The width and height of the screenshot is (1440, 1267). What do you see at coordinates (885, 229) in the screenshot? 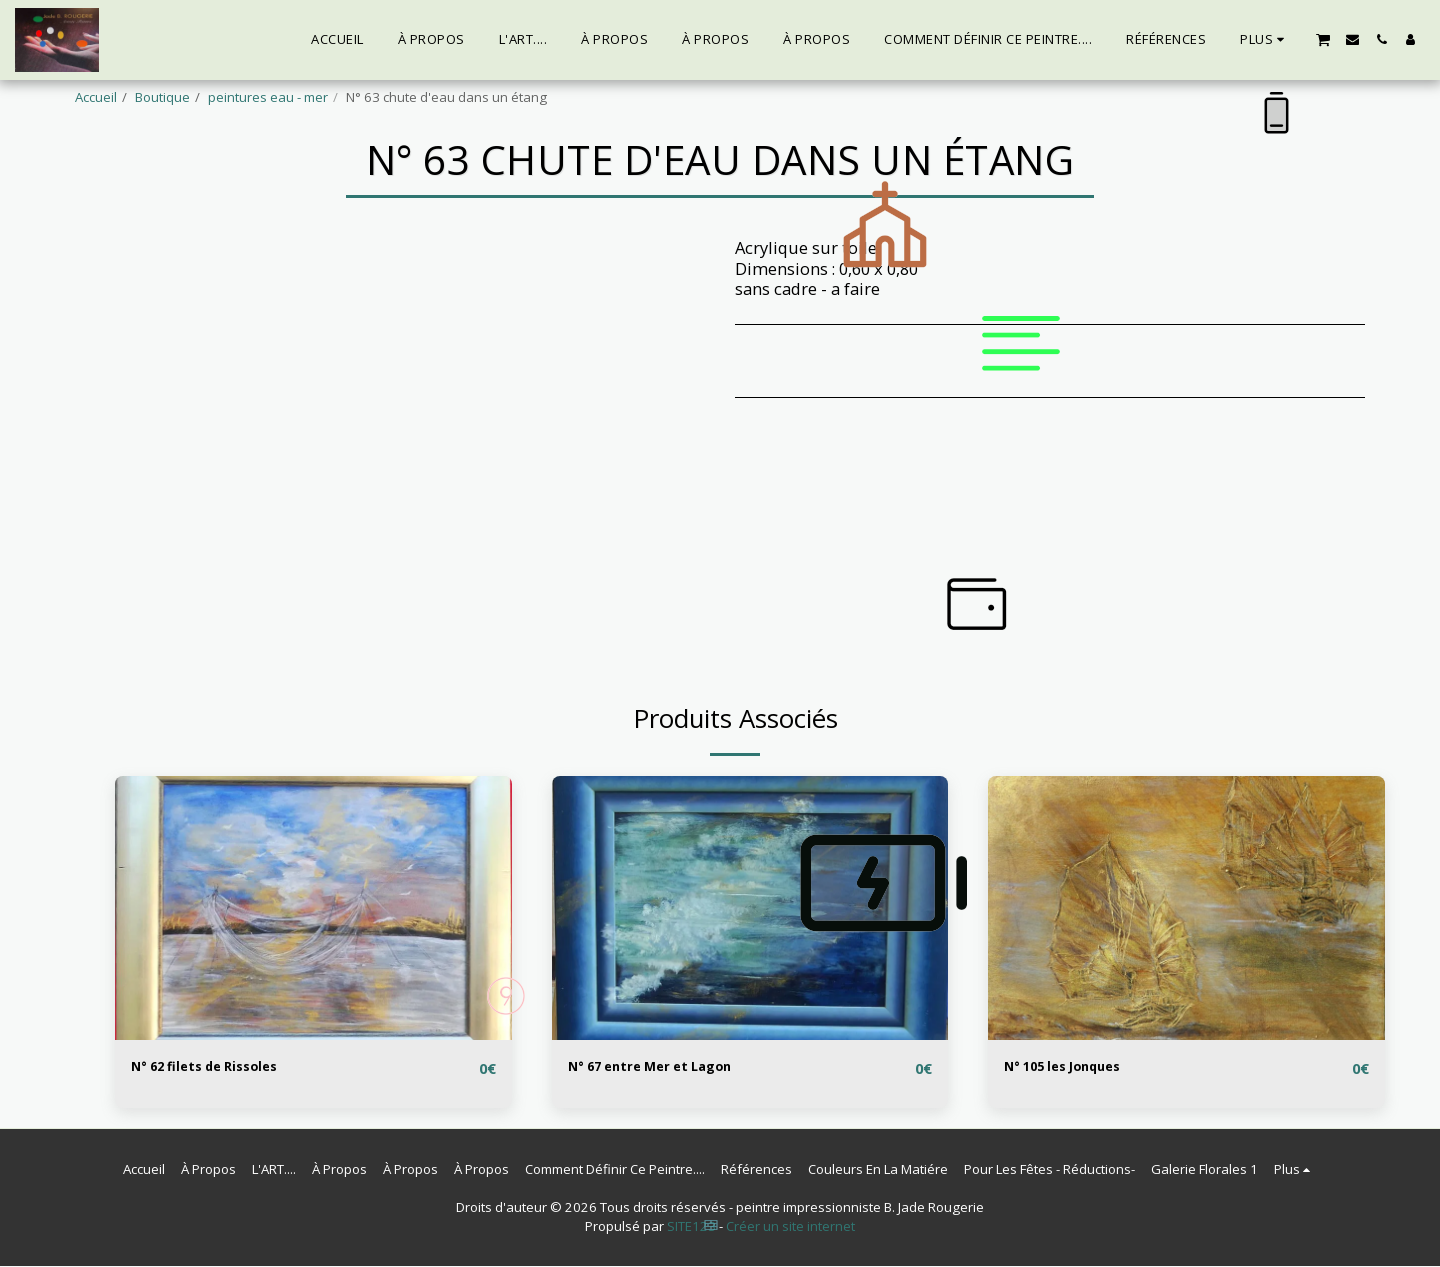
I see `indicates a nearby church or place of worship` at bounding box center [885, 229].